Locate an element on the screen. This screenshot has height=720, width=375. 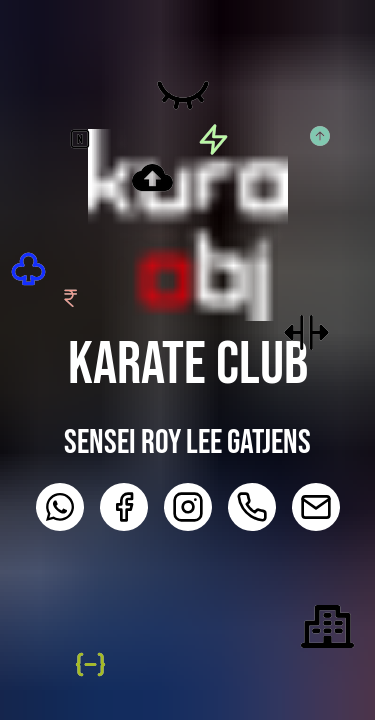
indicates quick actions or instant features is located at coordinates (213, 139).